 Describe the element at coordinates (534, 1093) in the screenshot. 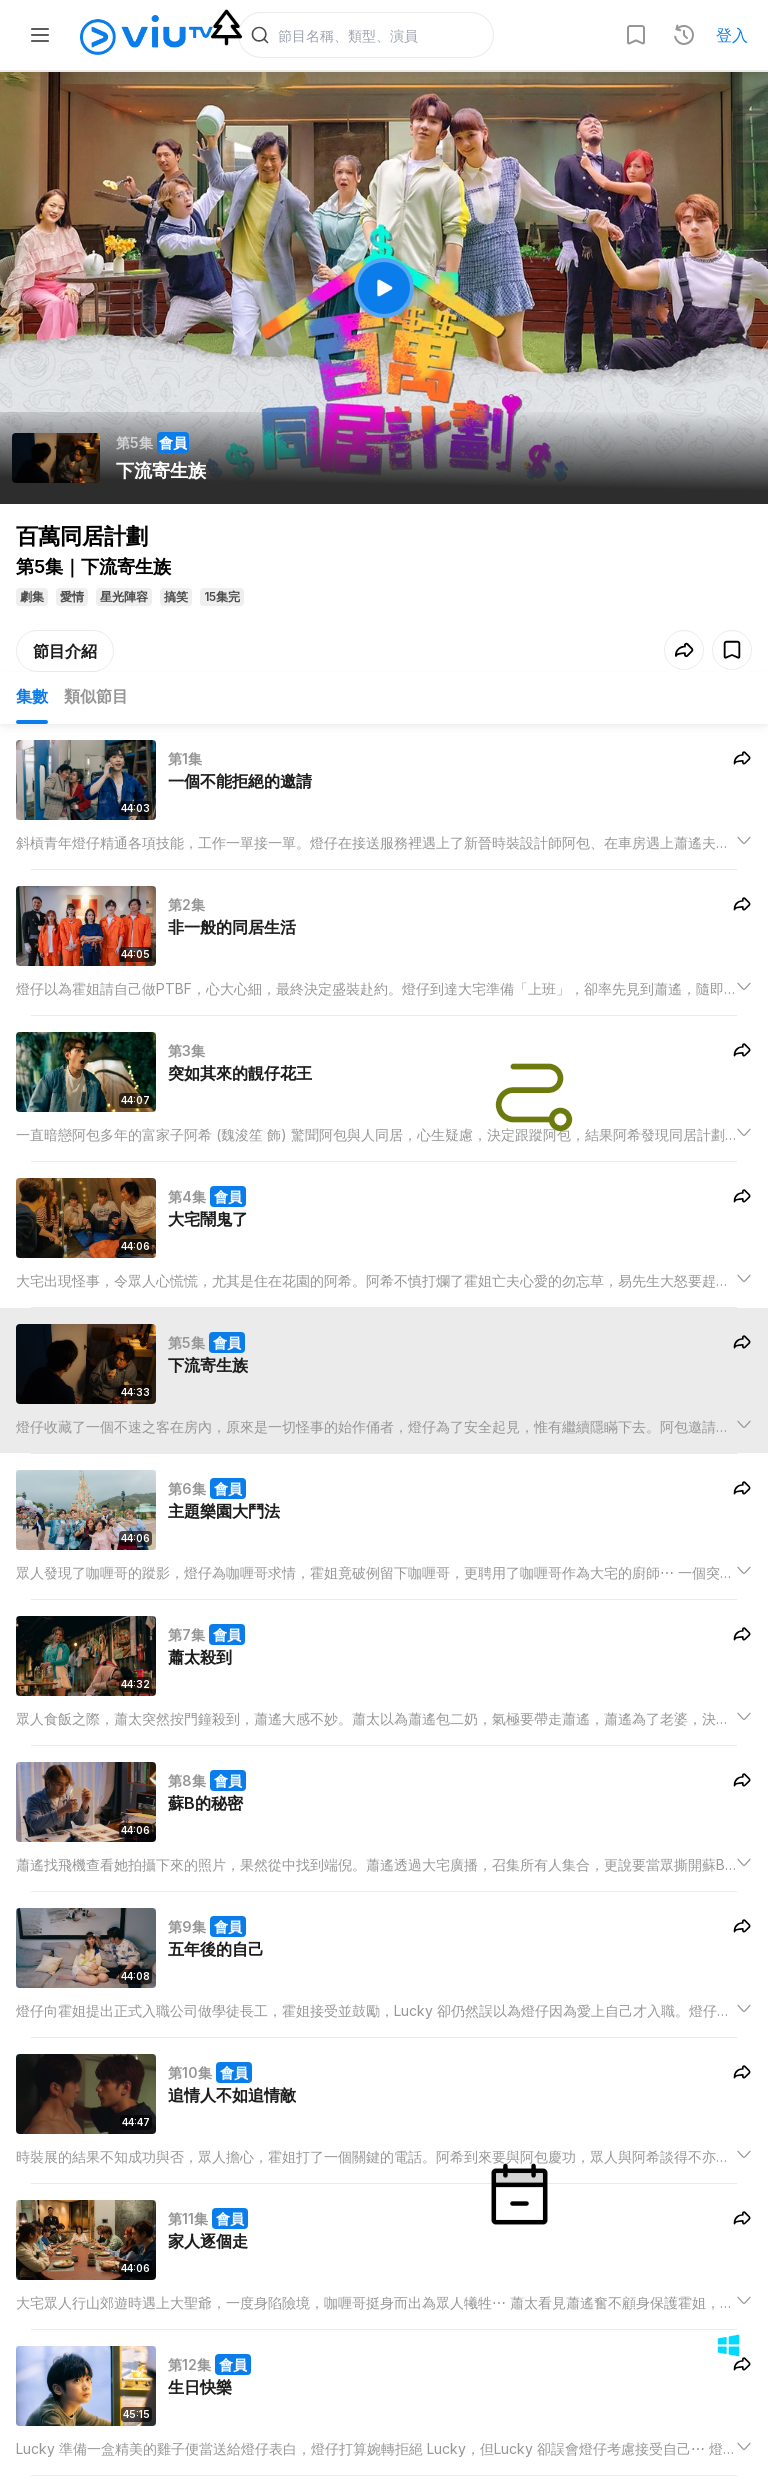

I see `view or edit a route path` at that location.